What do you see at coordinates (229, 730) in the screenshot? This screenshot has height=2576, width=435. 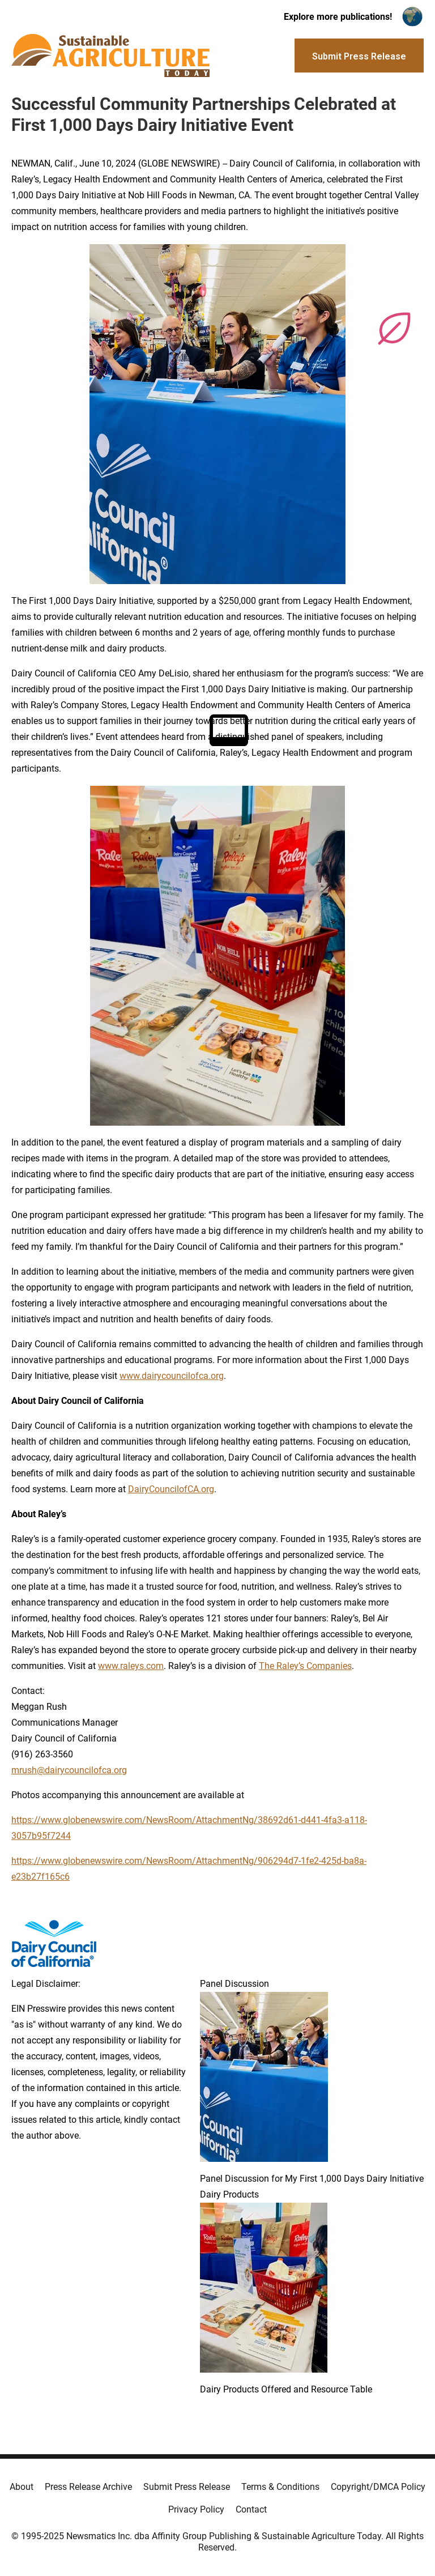 I see `video player with caption or subtitle area` at bounding box center [229, 730].